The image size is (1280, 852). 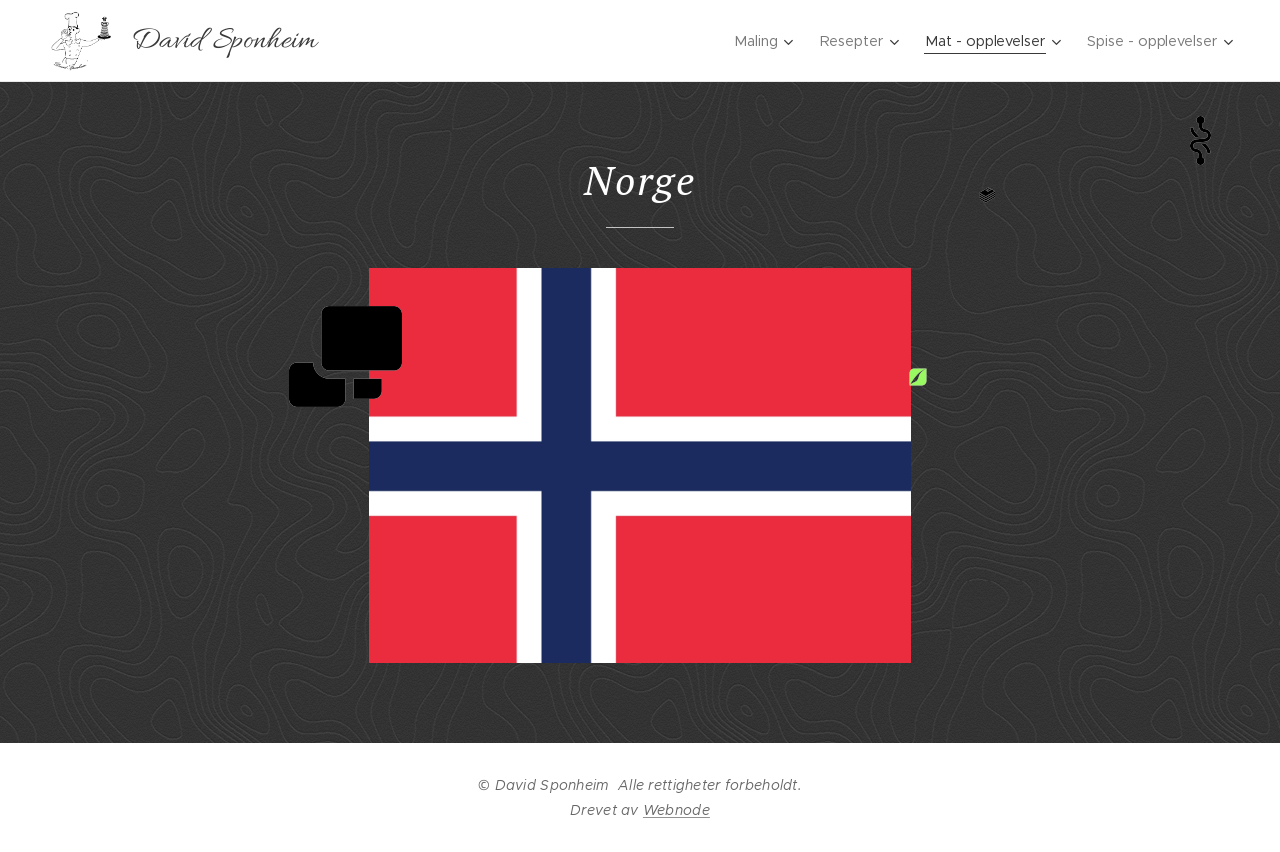 What do you see at coordinates (987, 195) in the screenshot?
I see `open BookStack documentation platform` at bounding box center [987, 195].